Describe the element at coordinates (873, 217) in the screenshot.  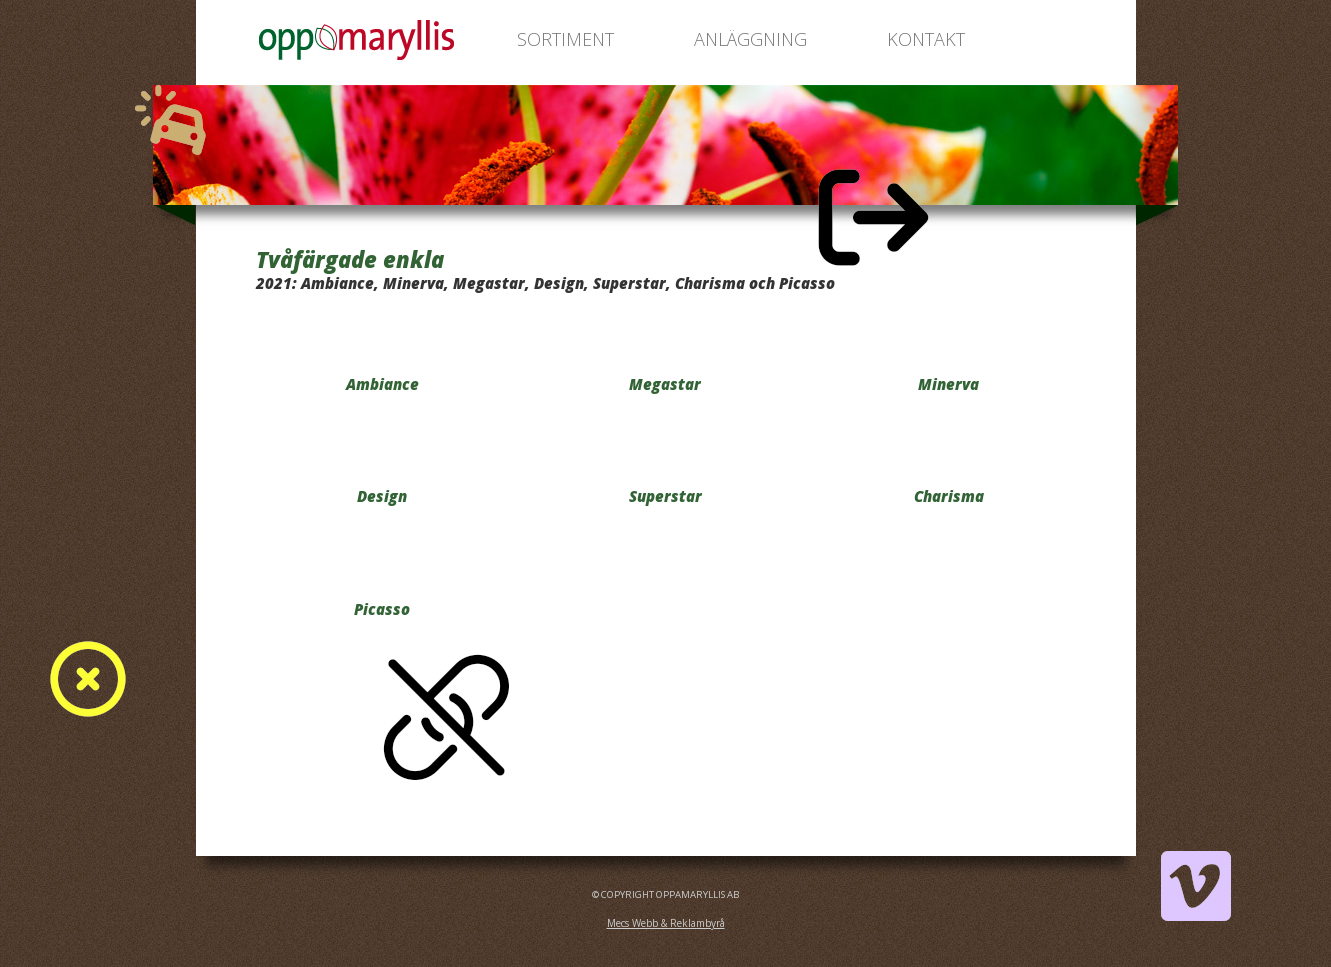
I see `log out of your account` at that location.